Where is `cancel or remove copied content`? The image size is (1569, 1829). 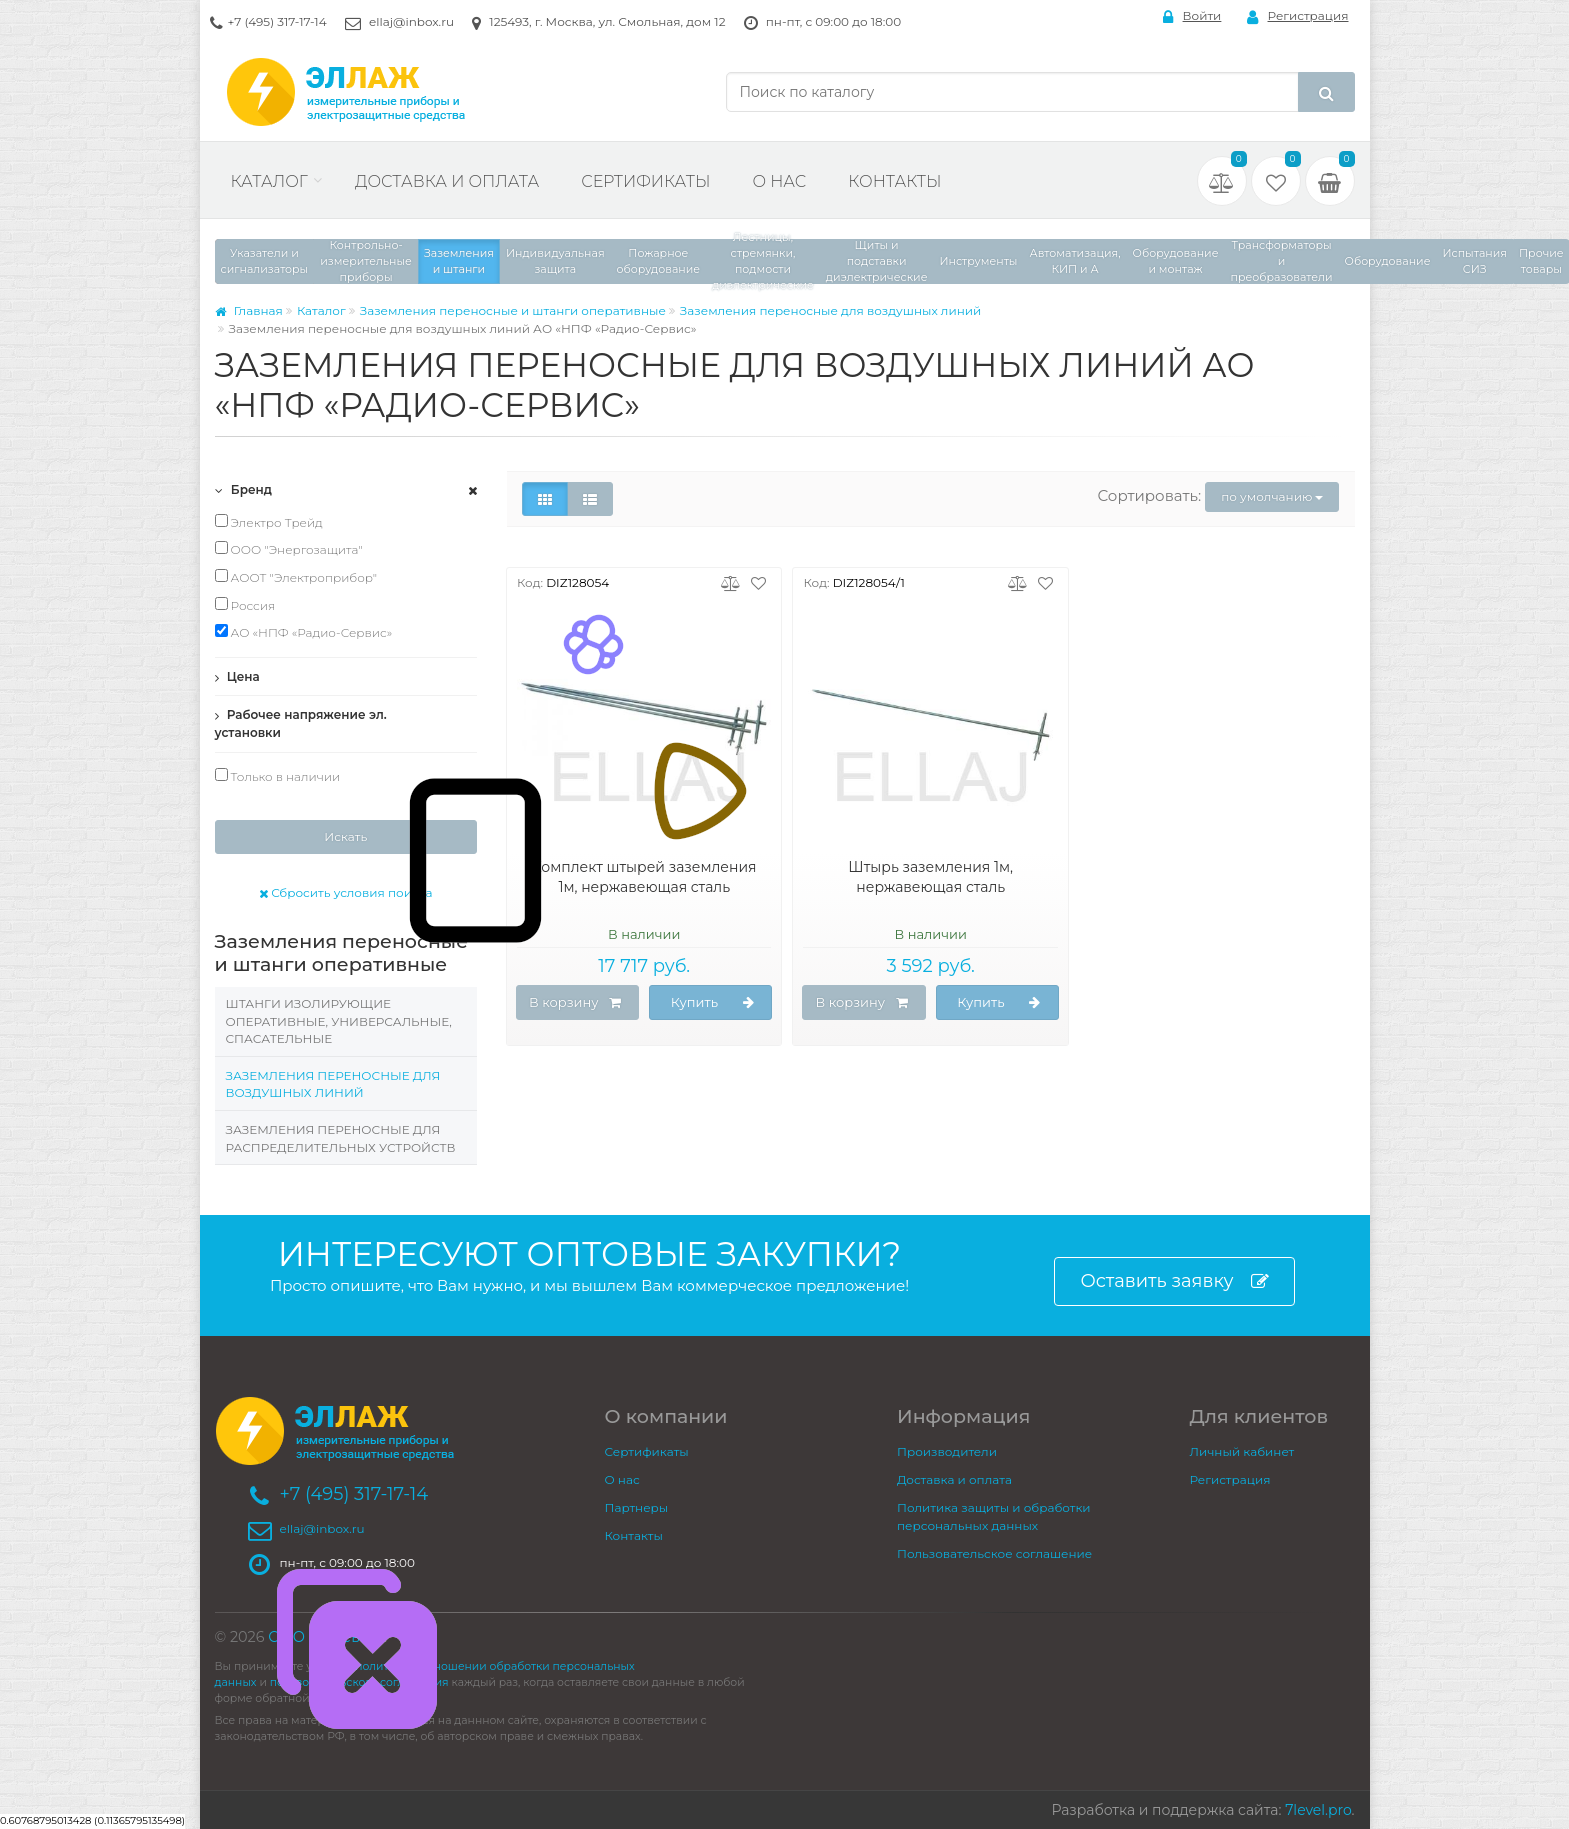 cancel or remove copied content is located at coordinates (357, 1649).